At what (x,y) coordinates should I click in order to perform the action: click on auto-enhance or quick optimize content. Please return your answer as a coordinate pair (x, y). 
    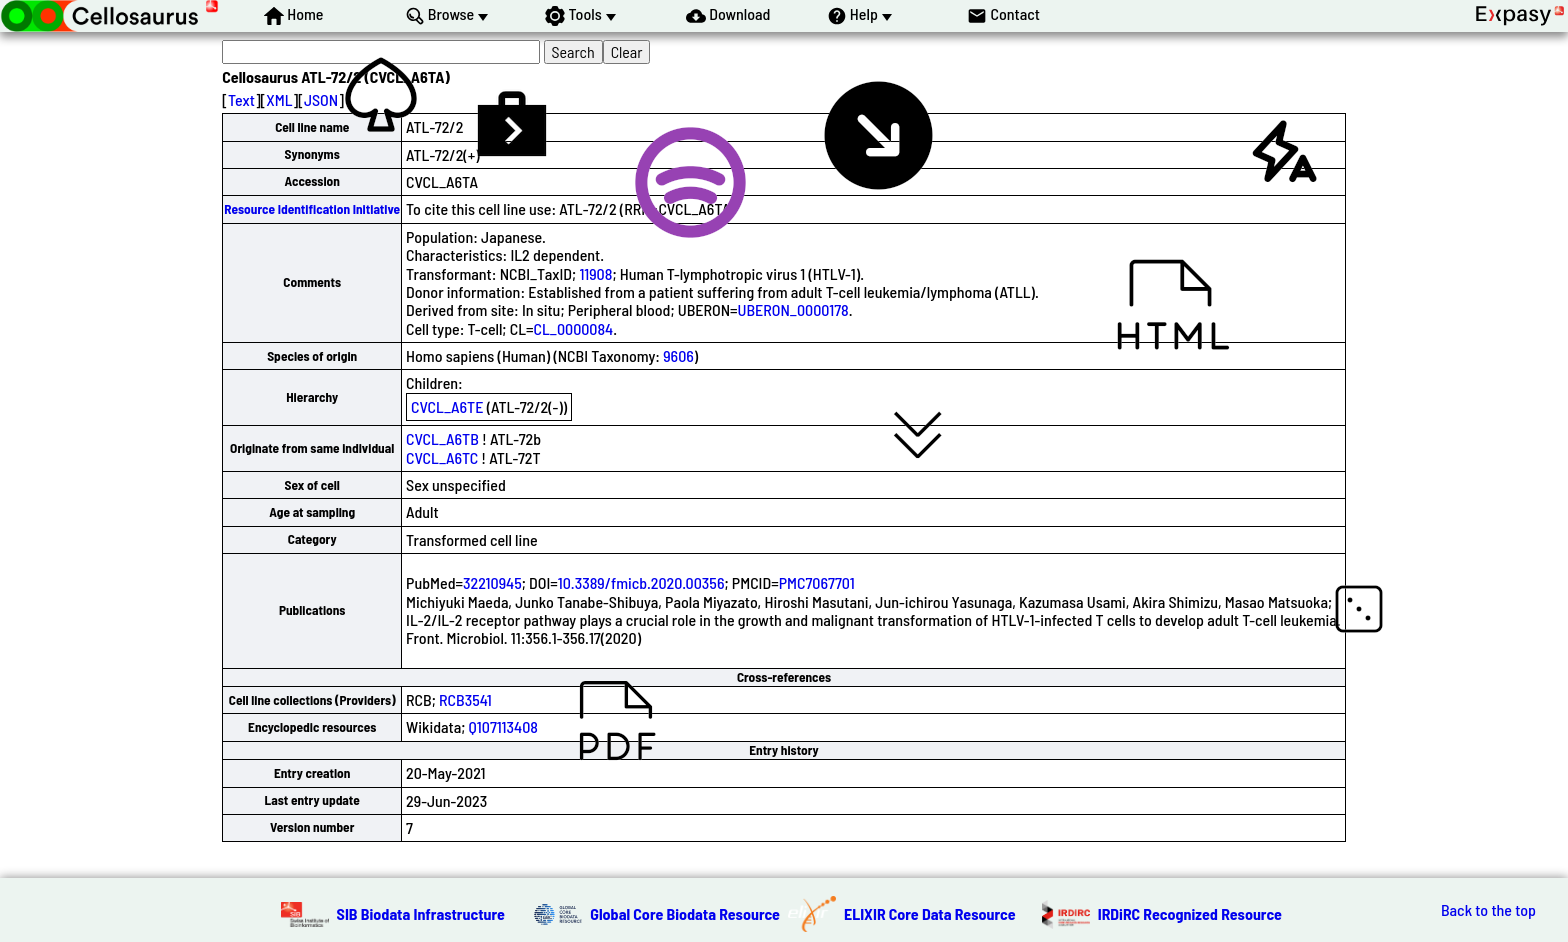
    Looking at the image, I should click on (1283, 153).